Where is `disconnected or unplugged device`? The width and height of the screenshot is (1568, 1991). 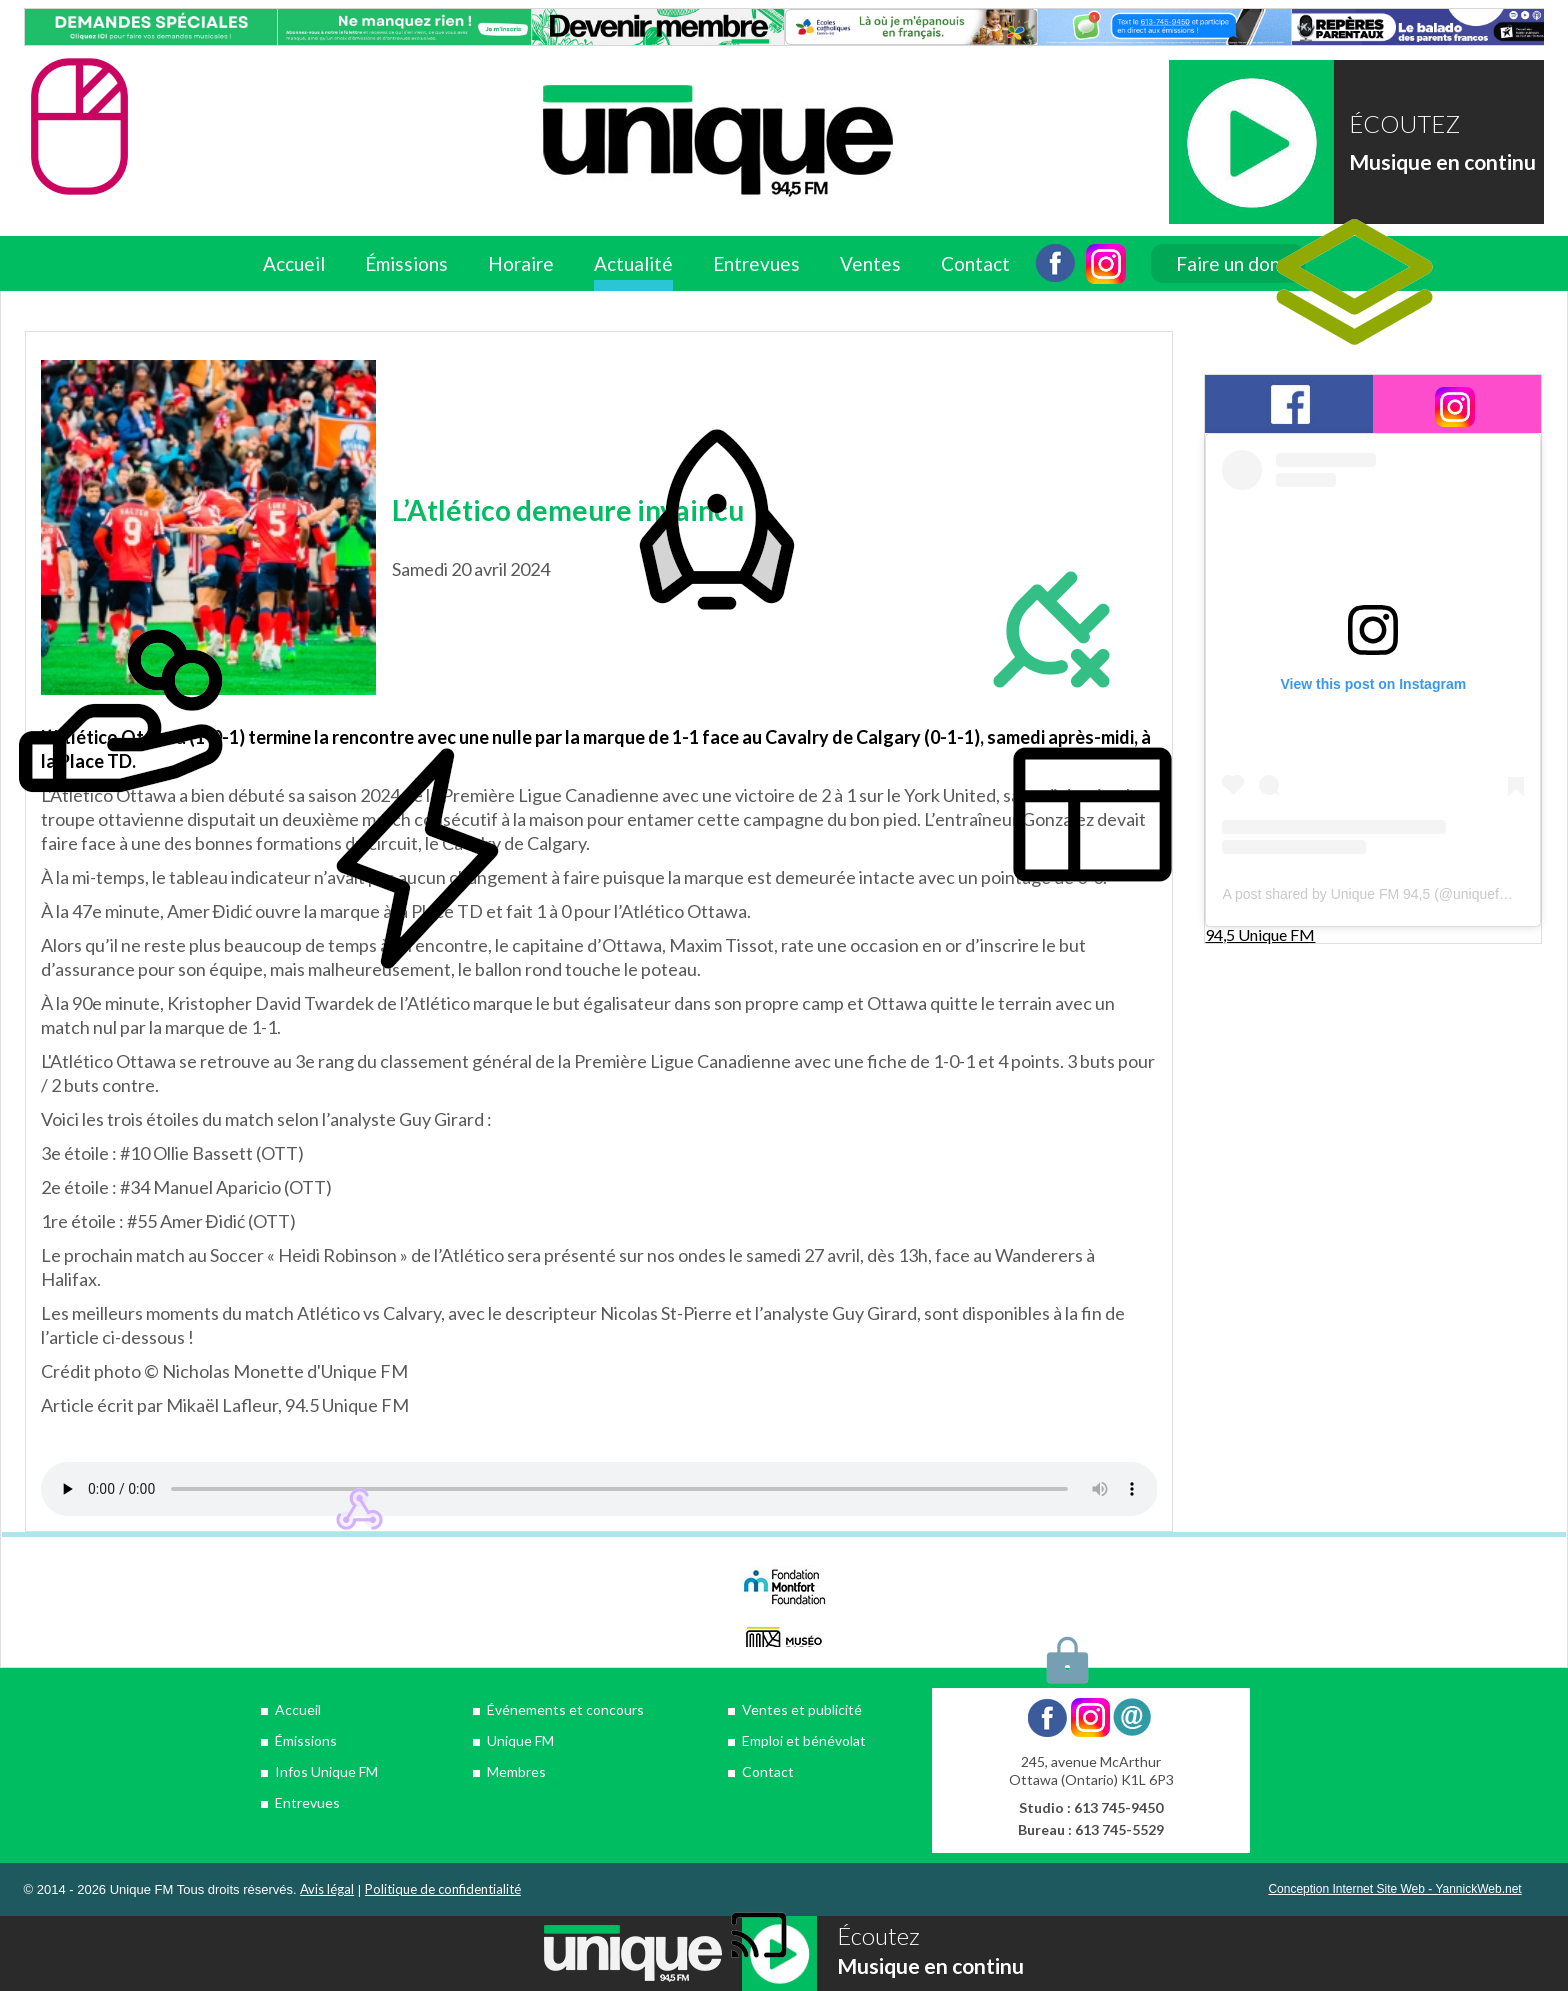
disconnected or unplugged device is located at coordinates (1051, 629).